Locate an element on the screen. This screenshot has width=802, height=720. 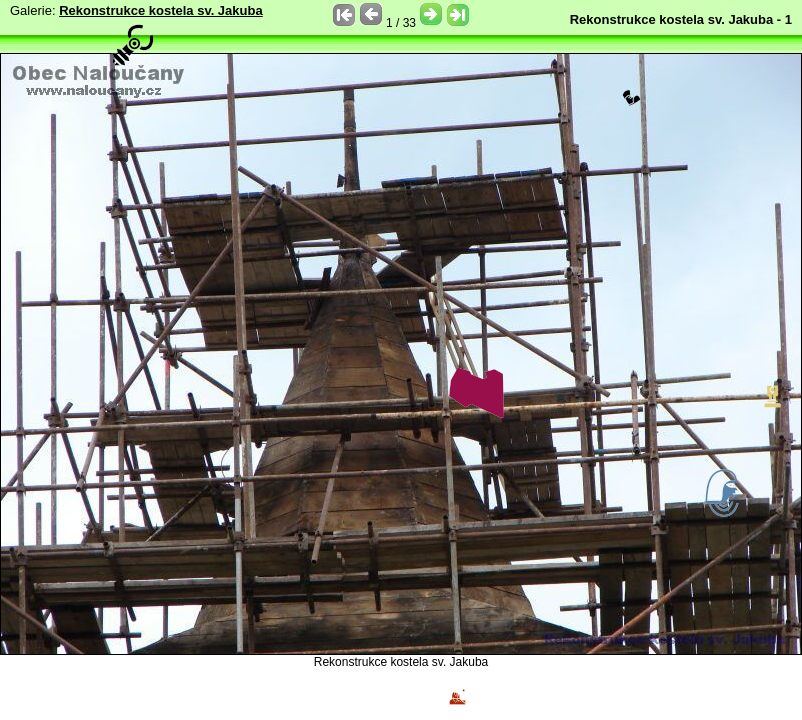
indicates walking or movement ability is located at coordinates (631, 97).